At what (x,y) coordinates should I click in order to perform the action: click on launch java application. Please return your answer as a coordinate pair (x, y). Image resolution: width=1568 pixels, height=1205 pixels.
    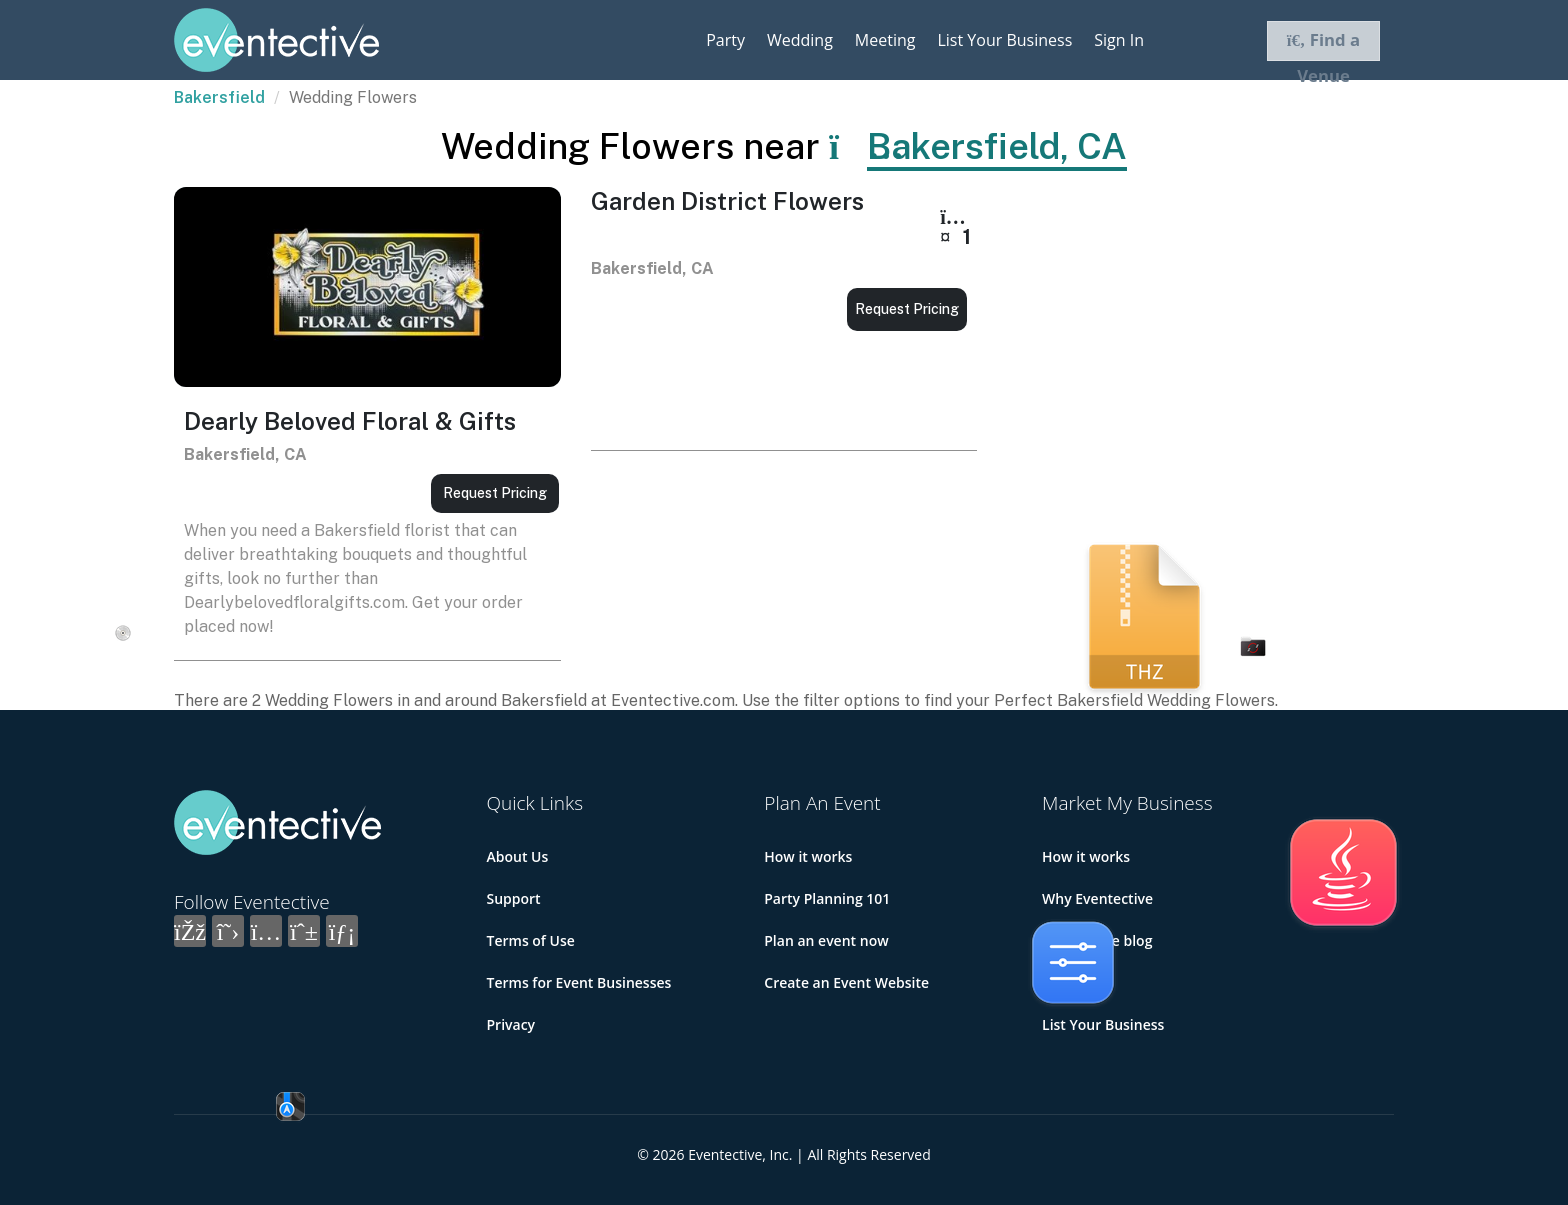
    Looking at the image, I should click on (1343, 872).